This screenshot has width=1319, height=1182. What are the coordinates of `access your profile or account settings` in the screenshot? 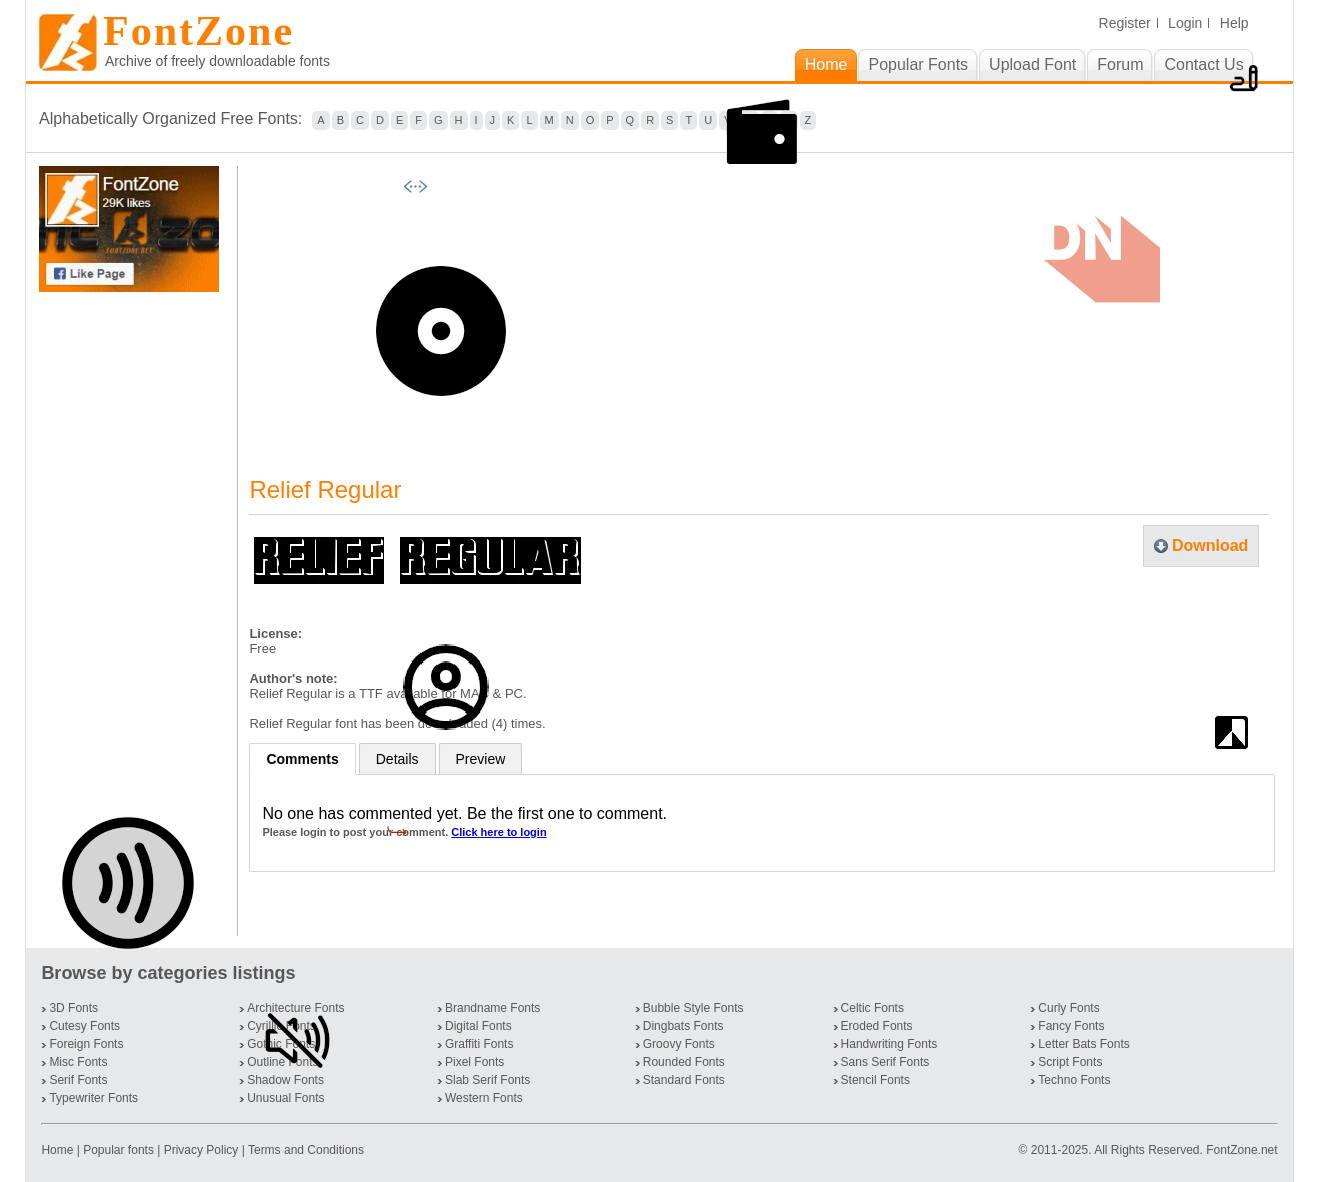 It's located at (446, 687).